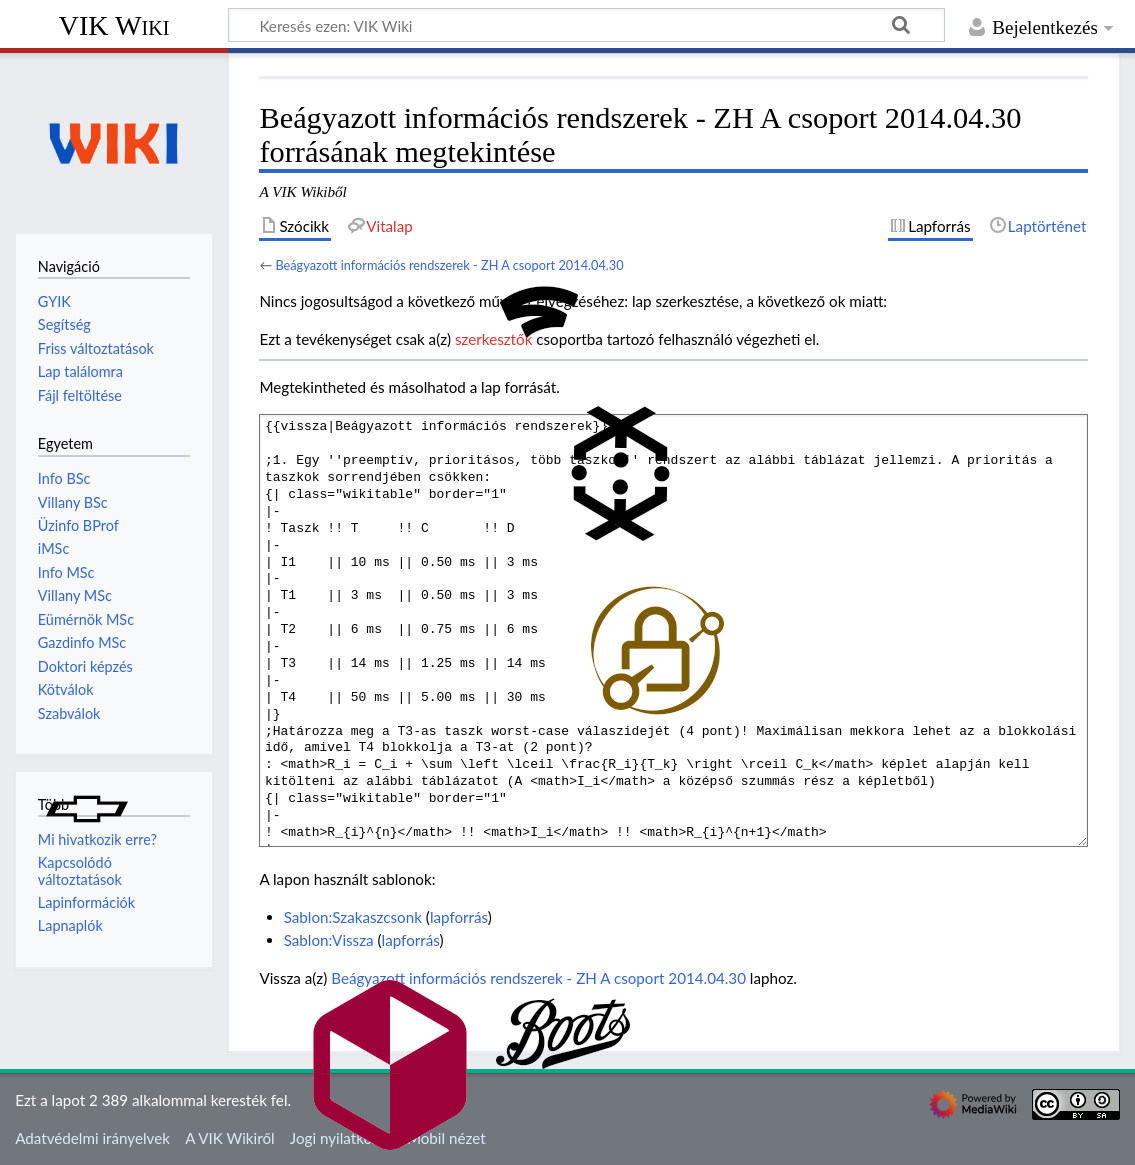 The width and height of the screenshot is (1135, 1165). I want to click on open the Boots pharmacy app, so click(563, 1034).